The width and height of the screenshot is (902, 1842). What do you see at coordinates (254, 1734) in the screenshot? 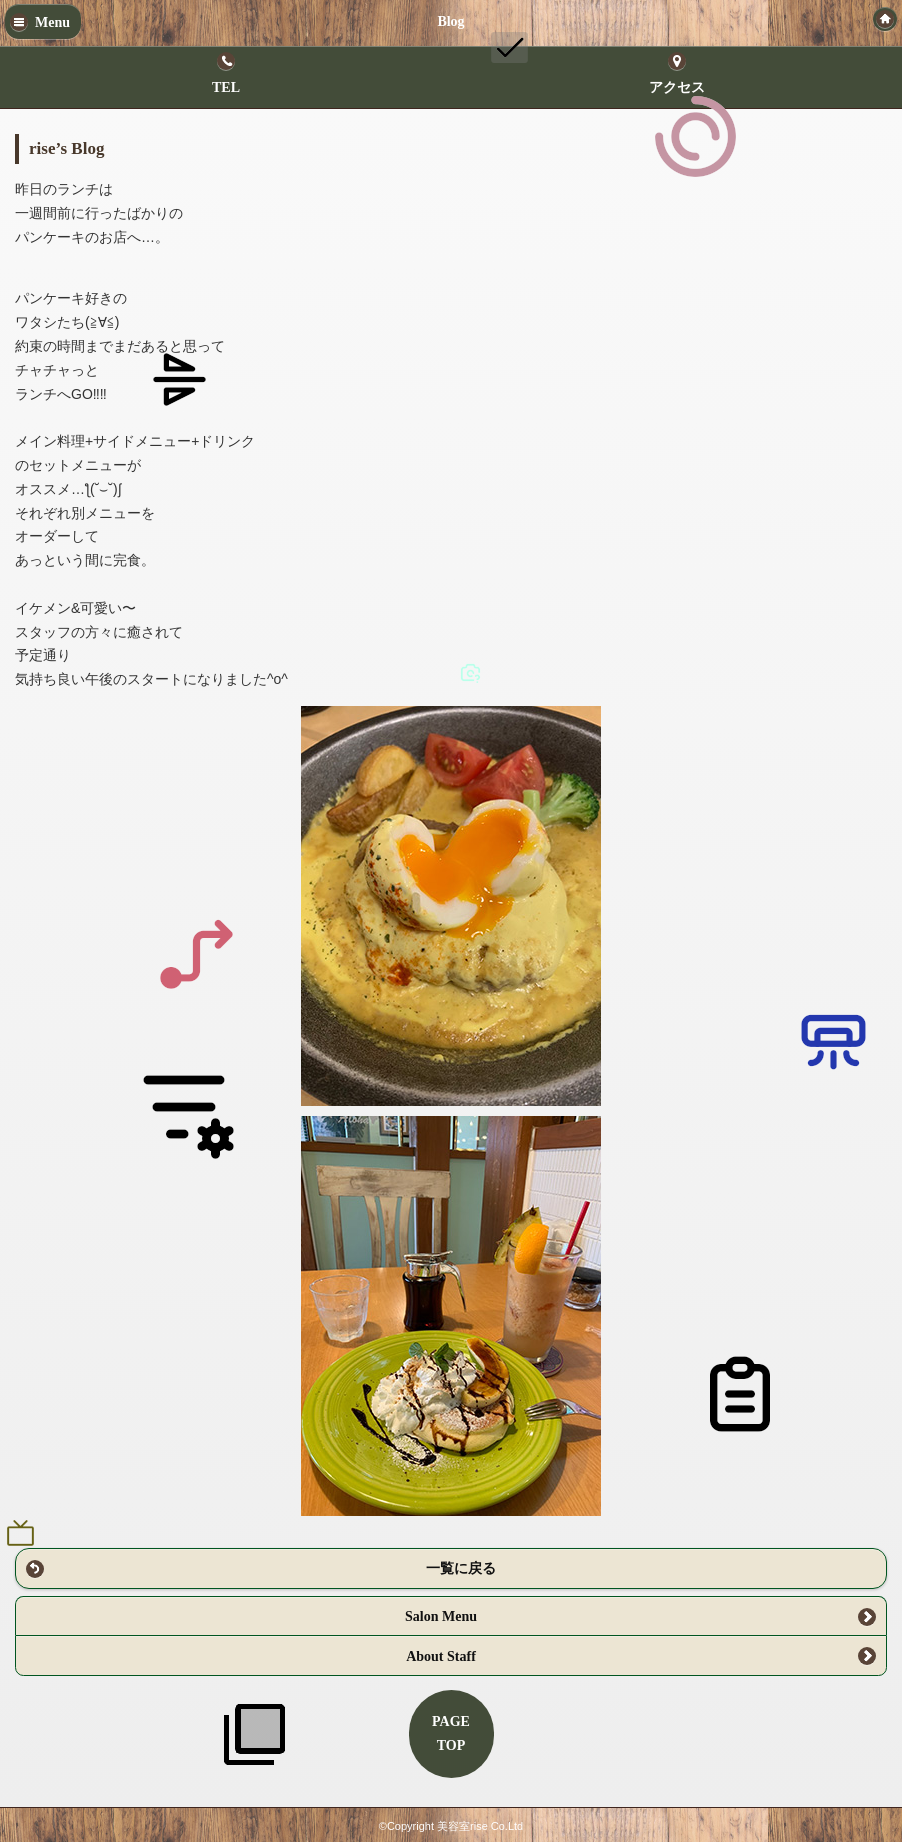
I see `view stacked or layered content` at bounding box center [254, 1734].